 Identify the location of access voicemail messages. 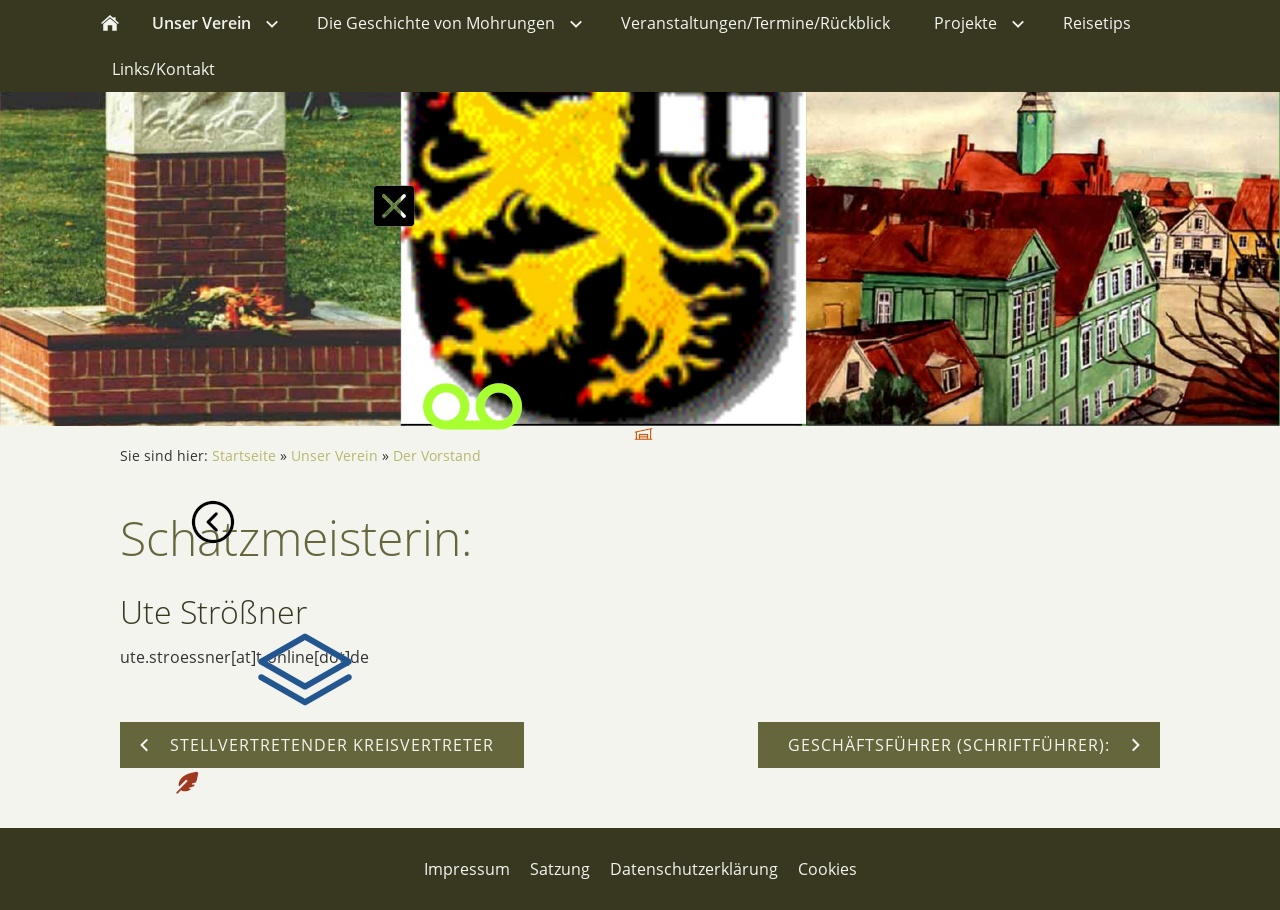
(472, 406).